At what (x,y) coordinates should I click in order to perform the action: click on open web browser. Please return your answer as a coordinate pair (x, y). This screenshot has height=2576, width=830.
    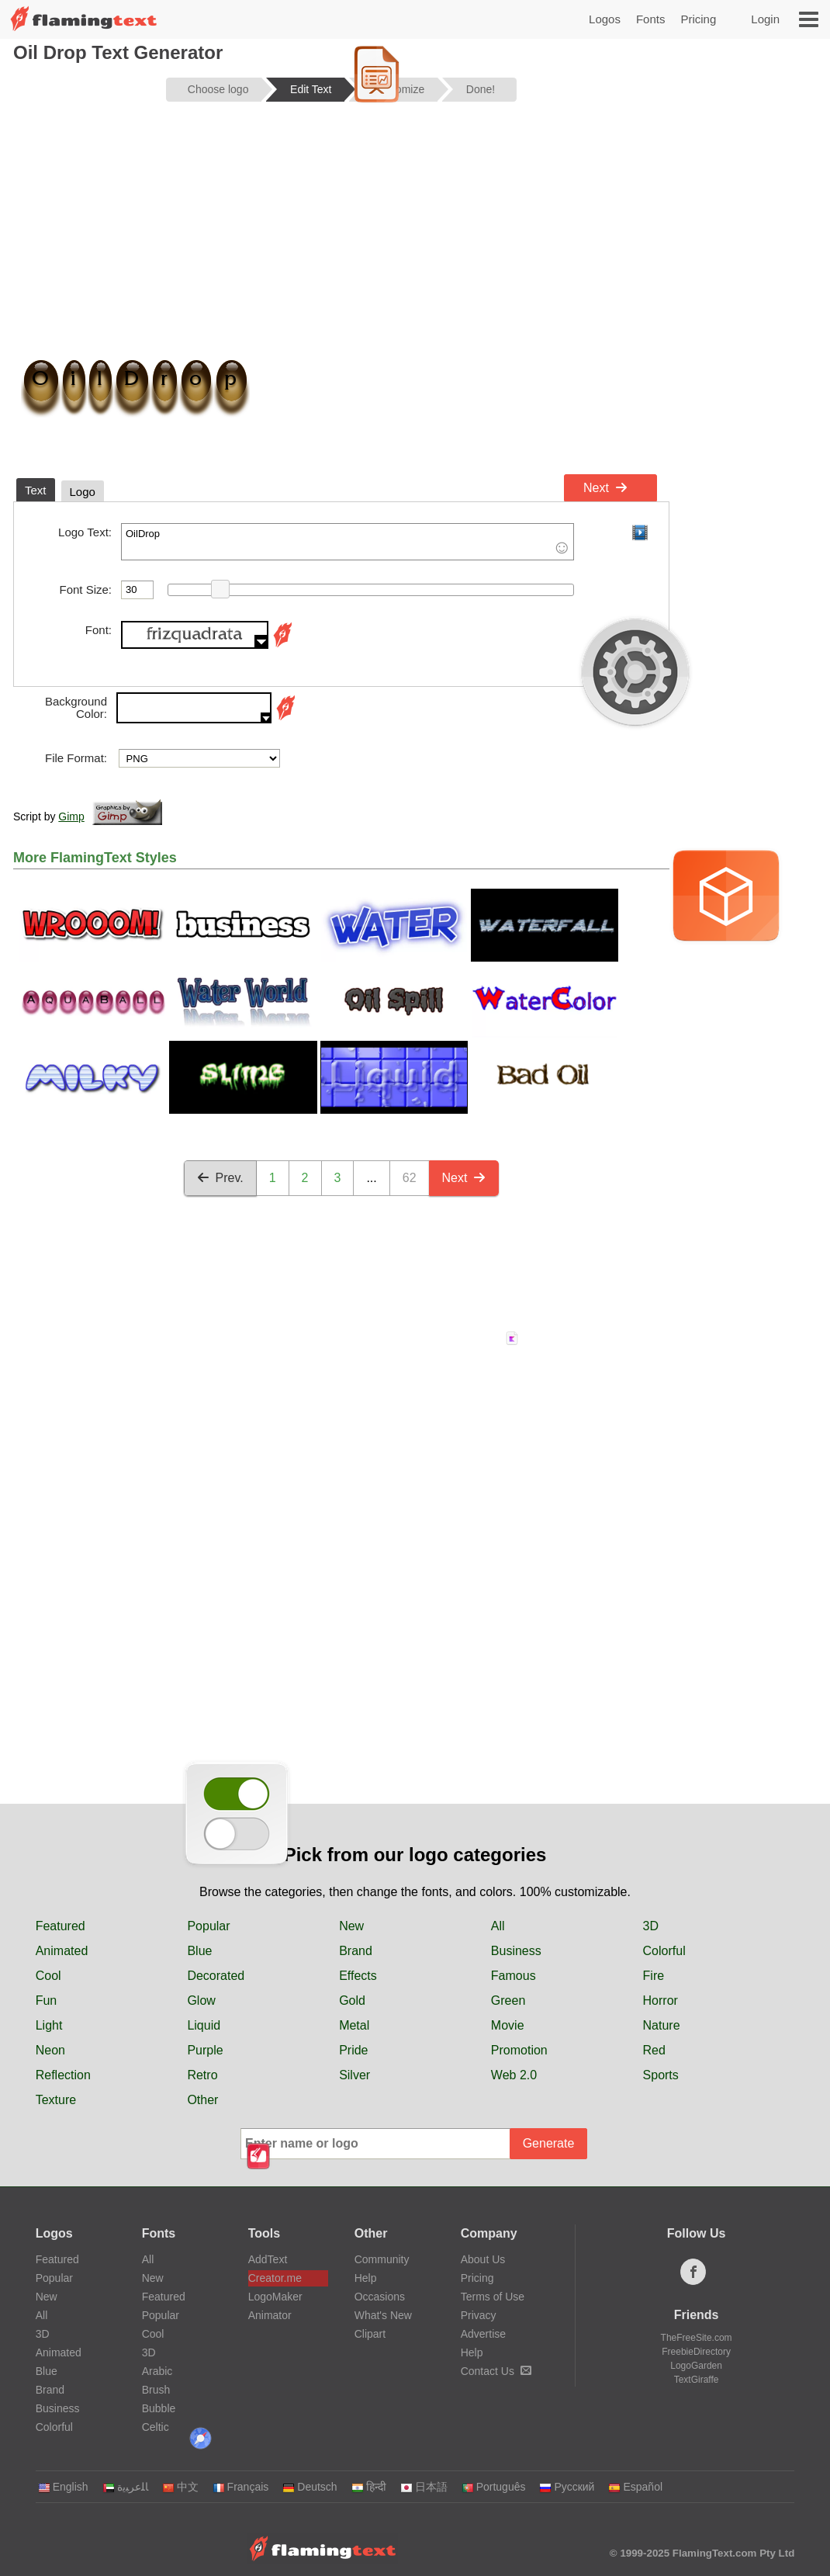
    Looking at the image, I should click on (200, 2438).